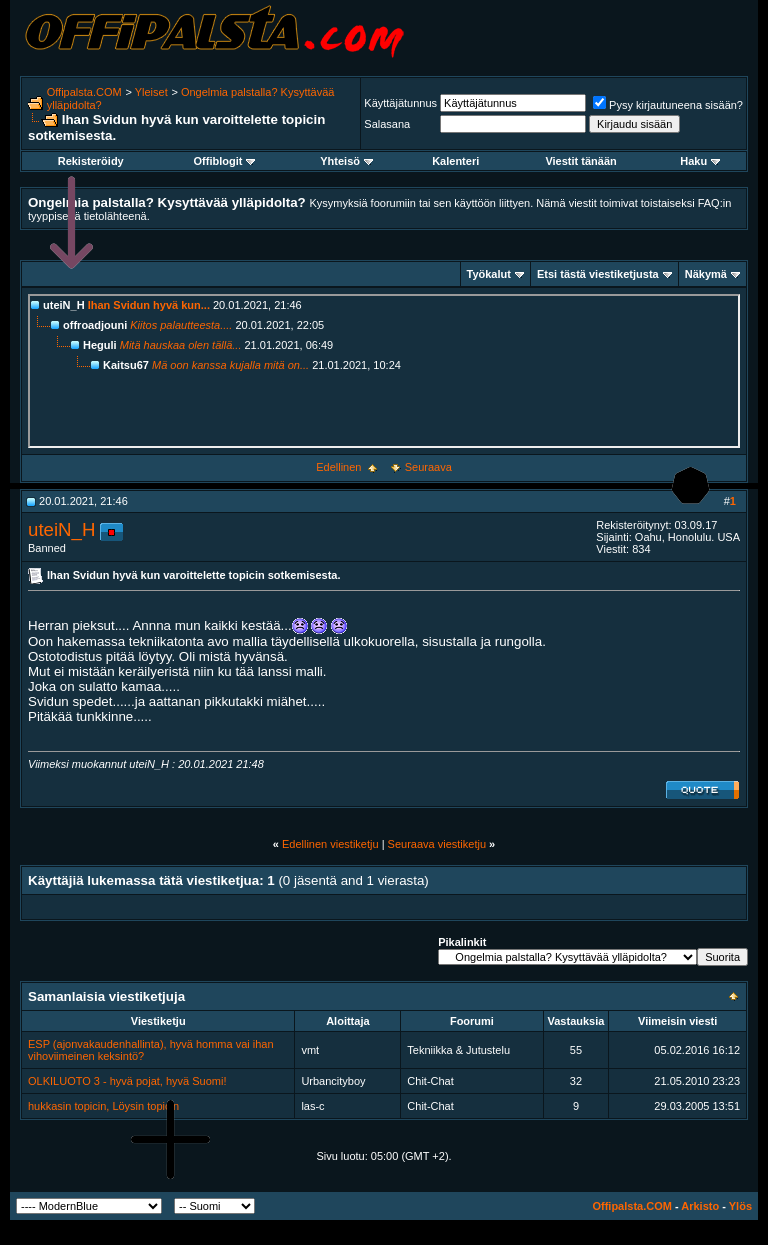 The image size is (768, 1245). I want to click on add a new item, so click(170, 1139).